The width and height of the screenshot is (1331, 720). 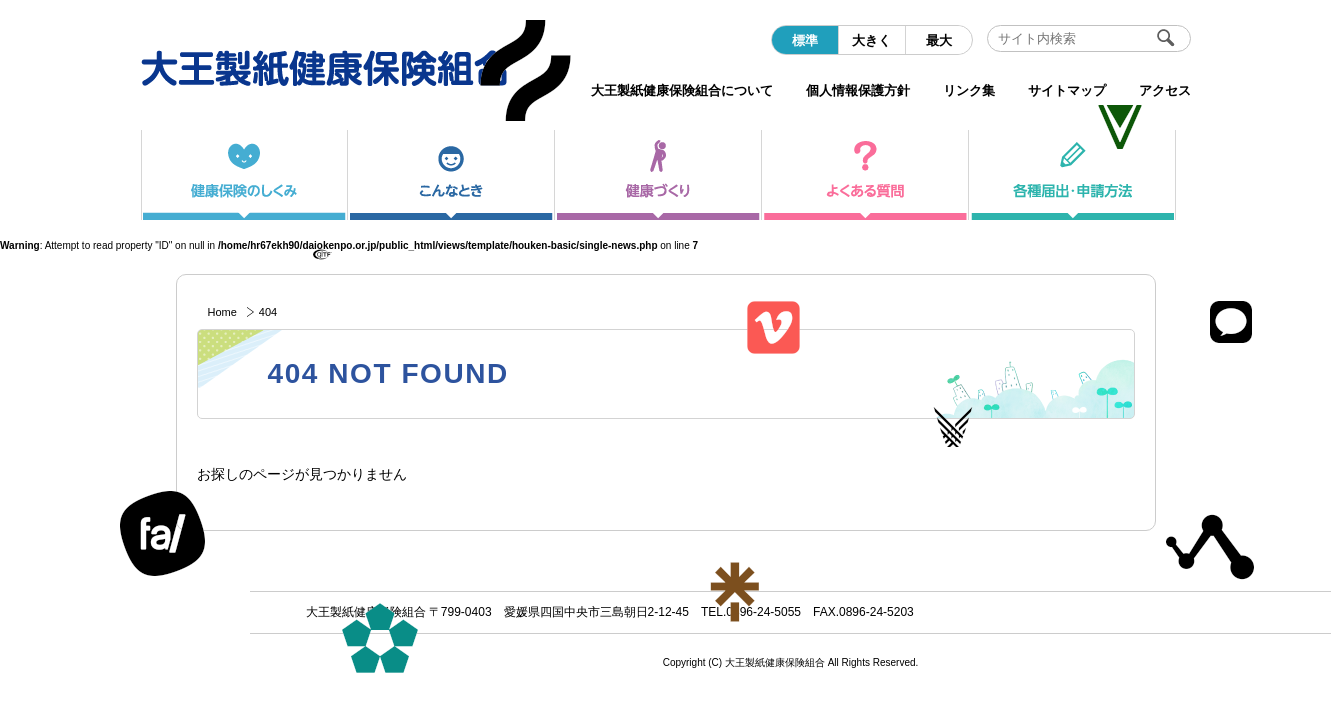 What do you see at coordinates (953, 427) in the screenshot?
I see `the game awards official logo` at bounding box center [953, 427].